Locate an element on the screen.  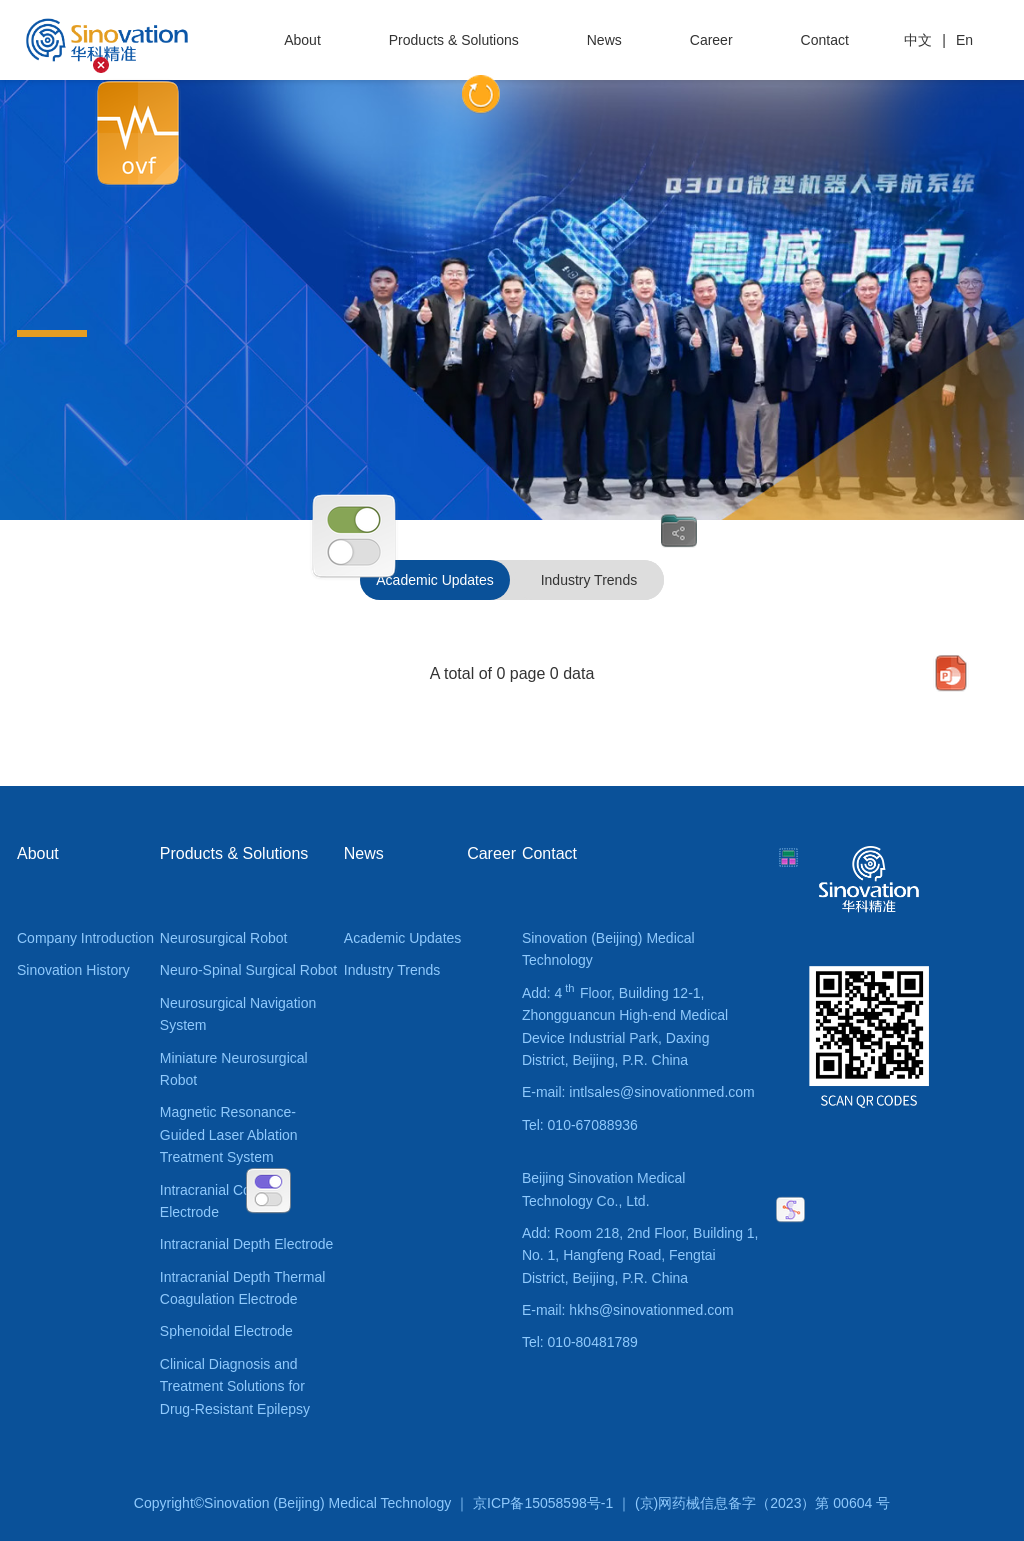
compressed SVG image file is located at coordinates (790, 1208).